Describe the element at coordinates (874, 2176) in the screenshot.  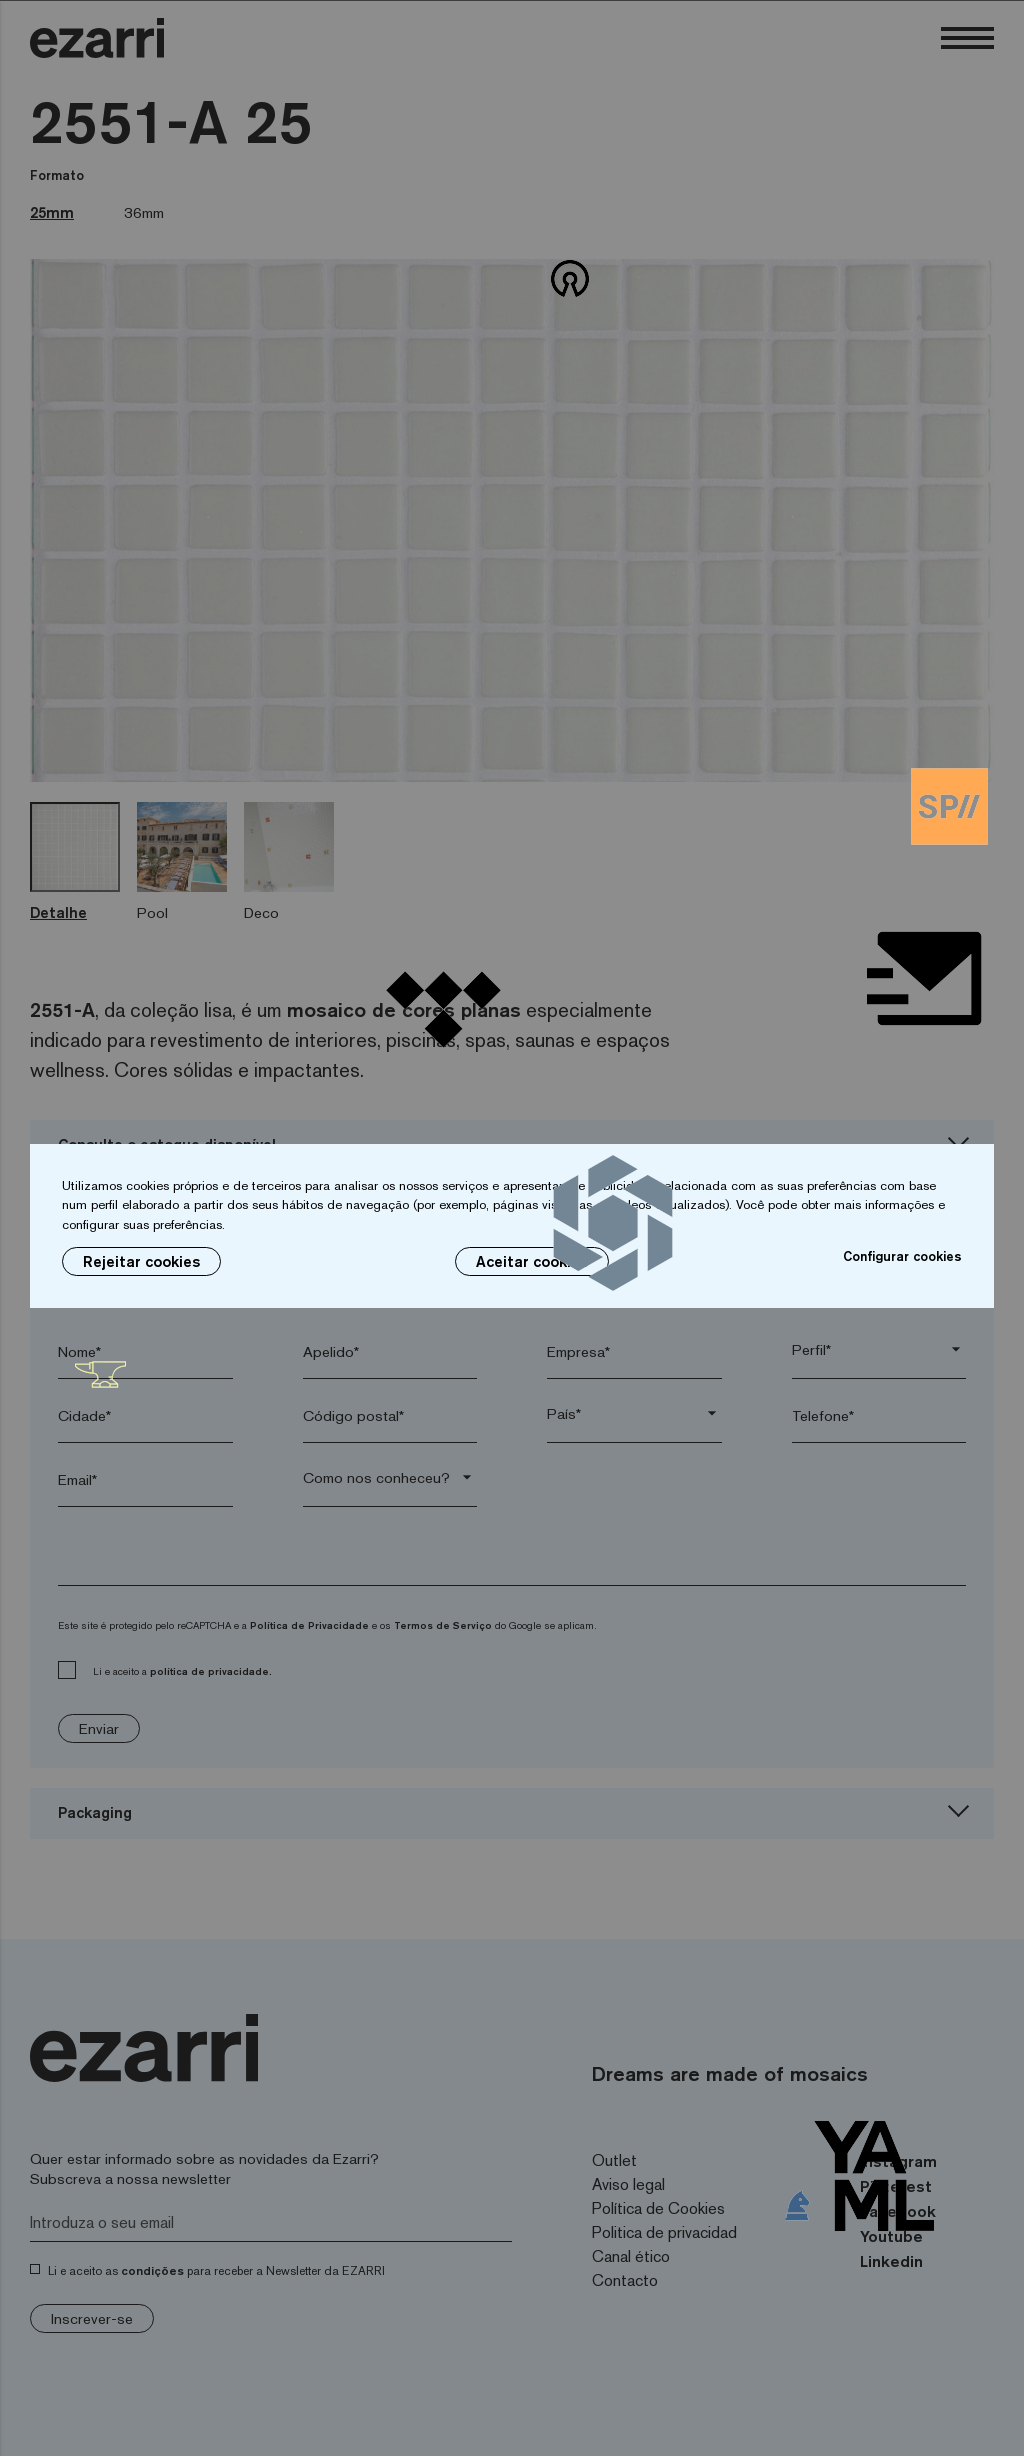
I see `indicates a YAML configuration file` at that location.